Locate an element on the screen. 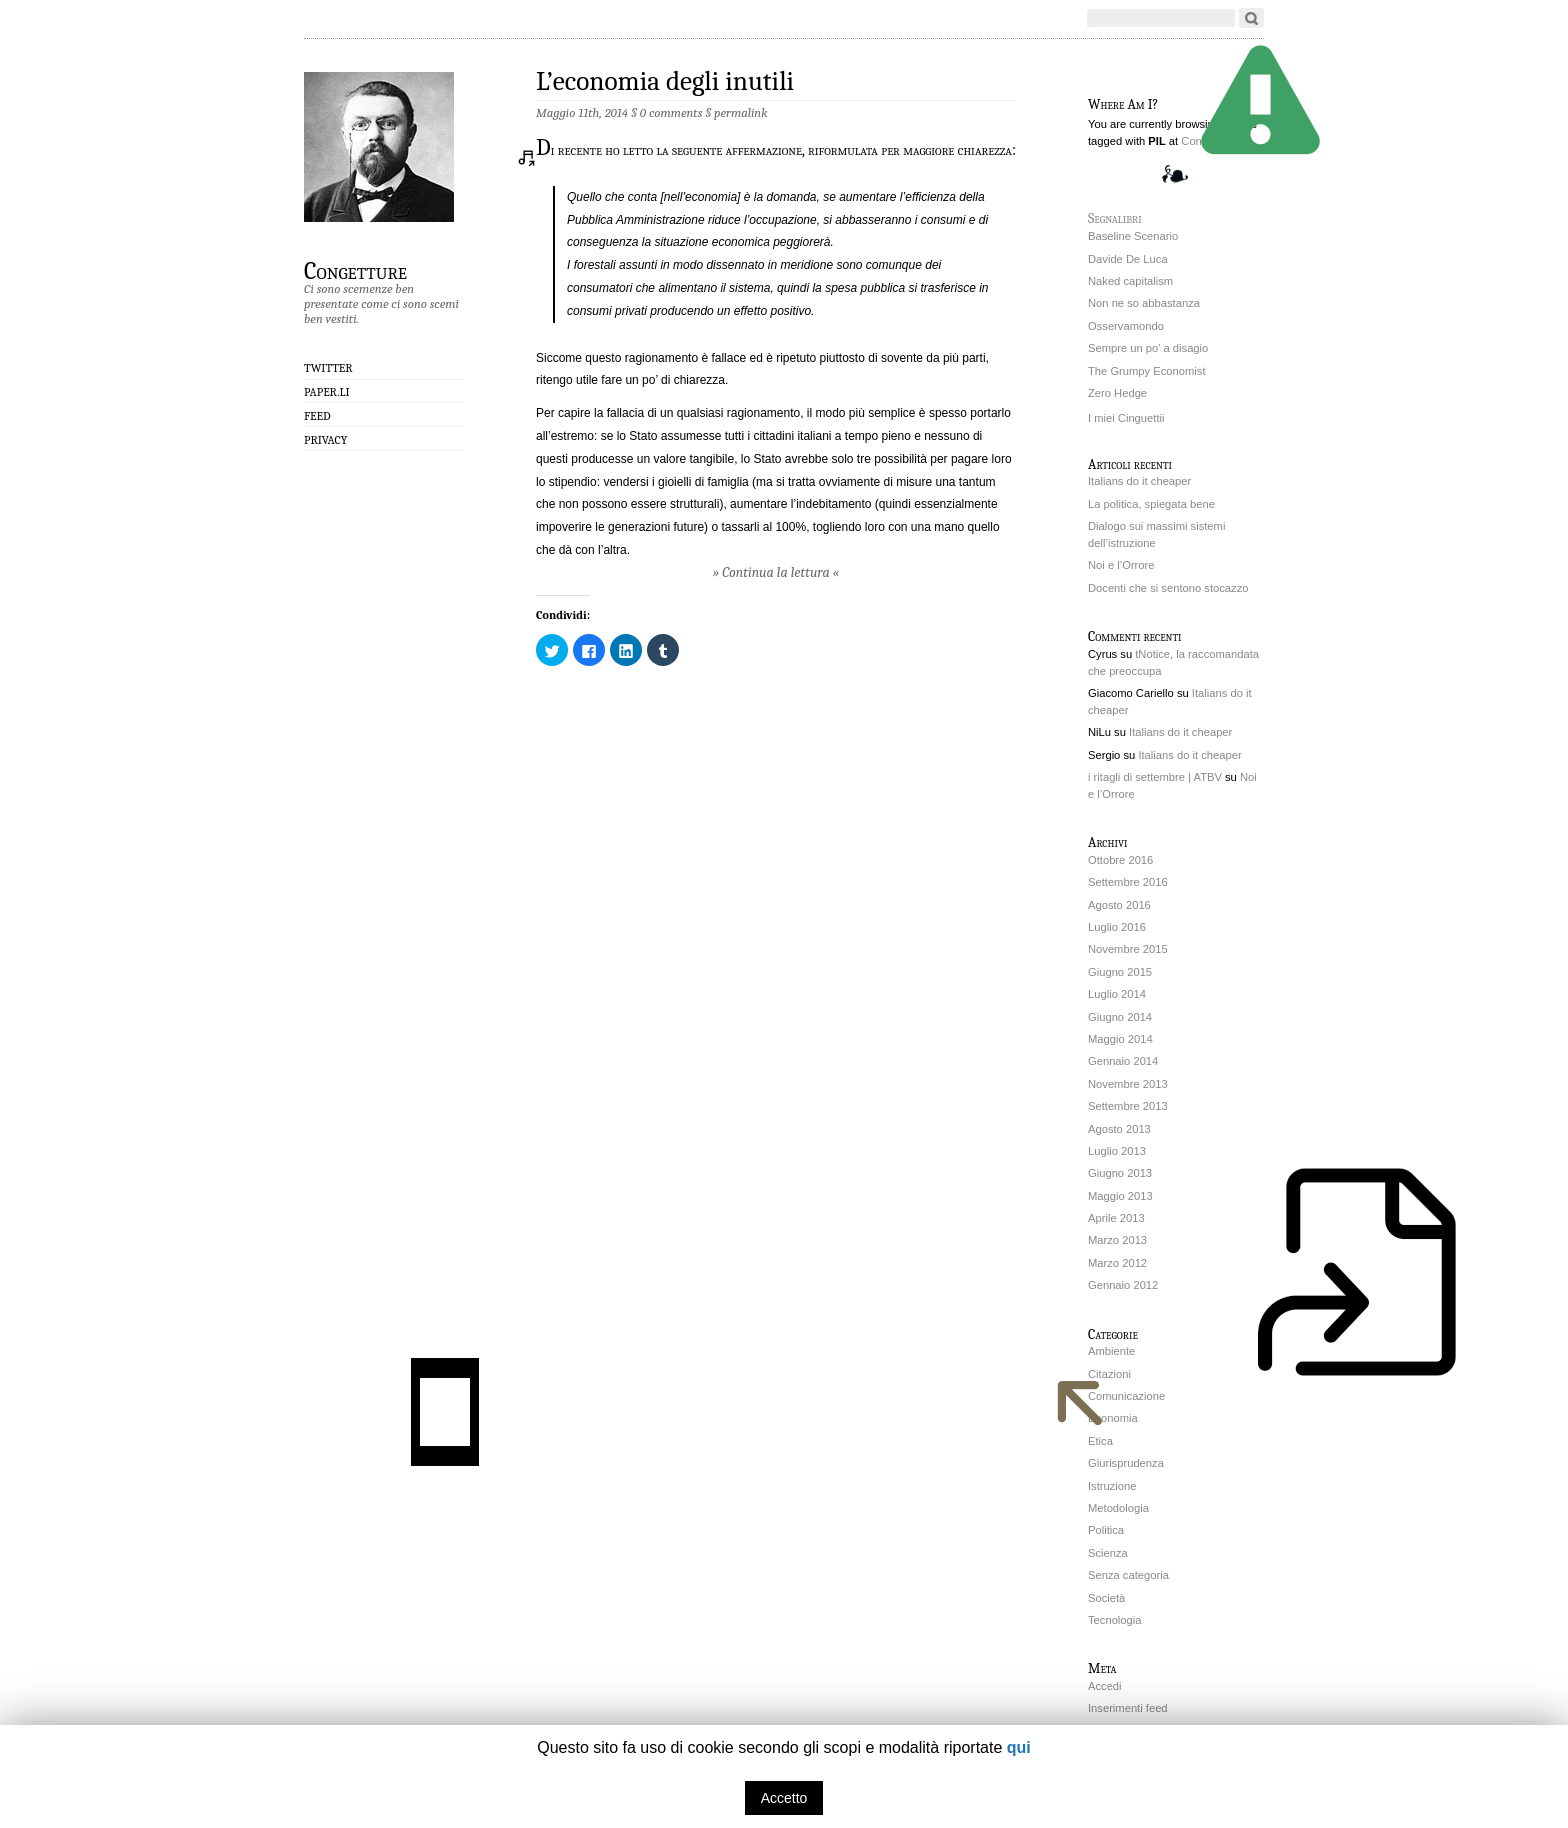  access mobile device settings is located at coordinates (445, 1412).